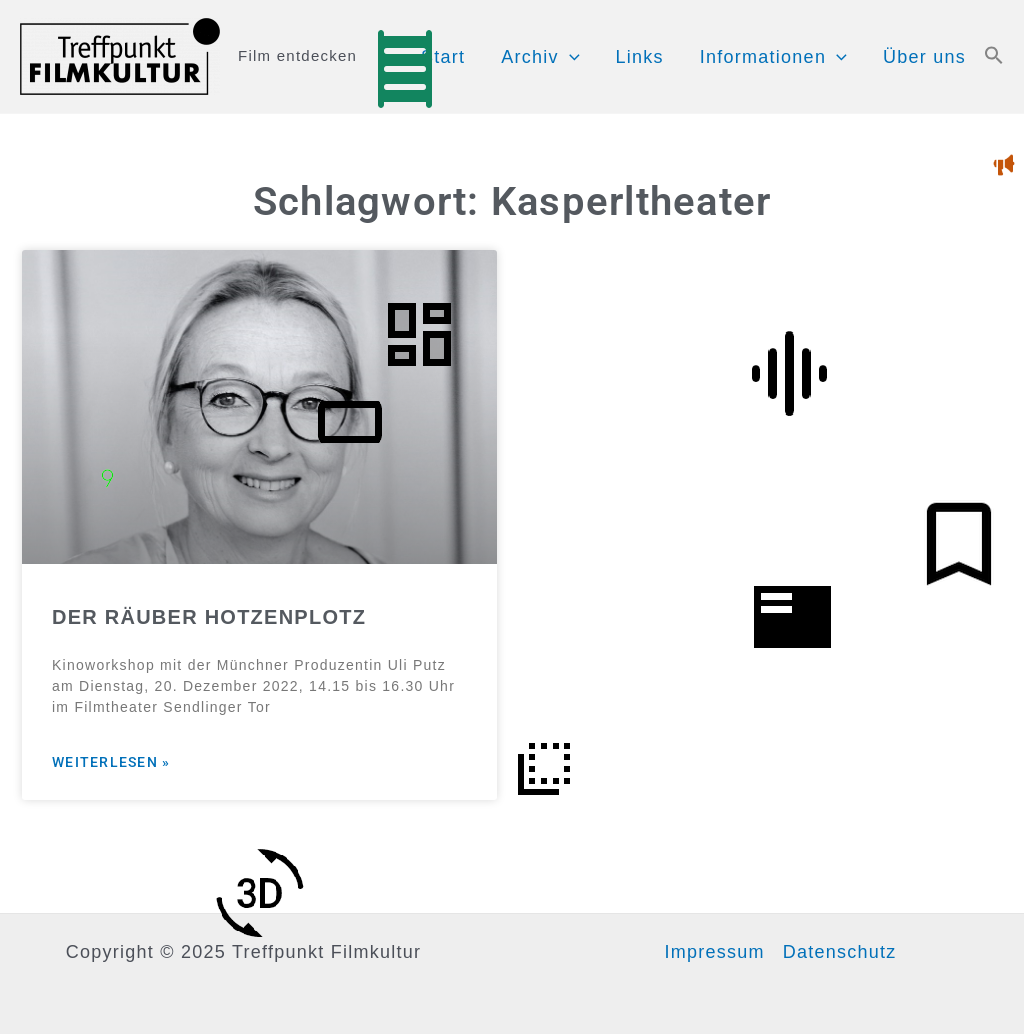 The width and height of the screenshot is (1024, 1034). I want to click on make an announcement or broadcast, so click(1004, 165).